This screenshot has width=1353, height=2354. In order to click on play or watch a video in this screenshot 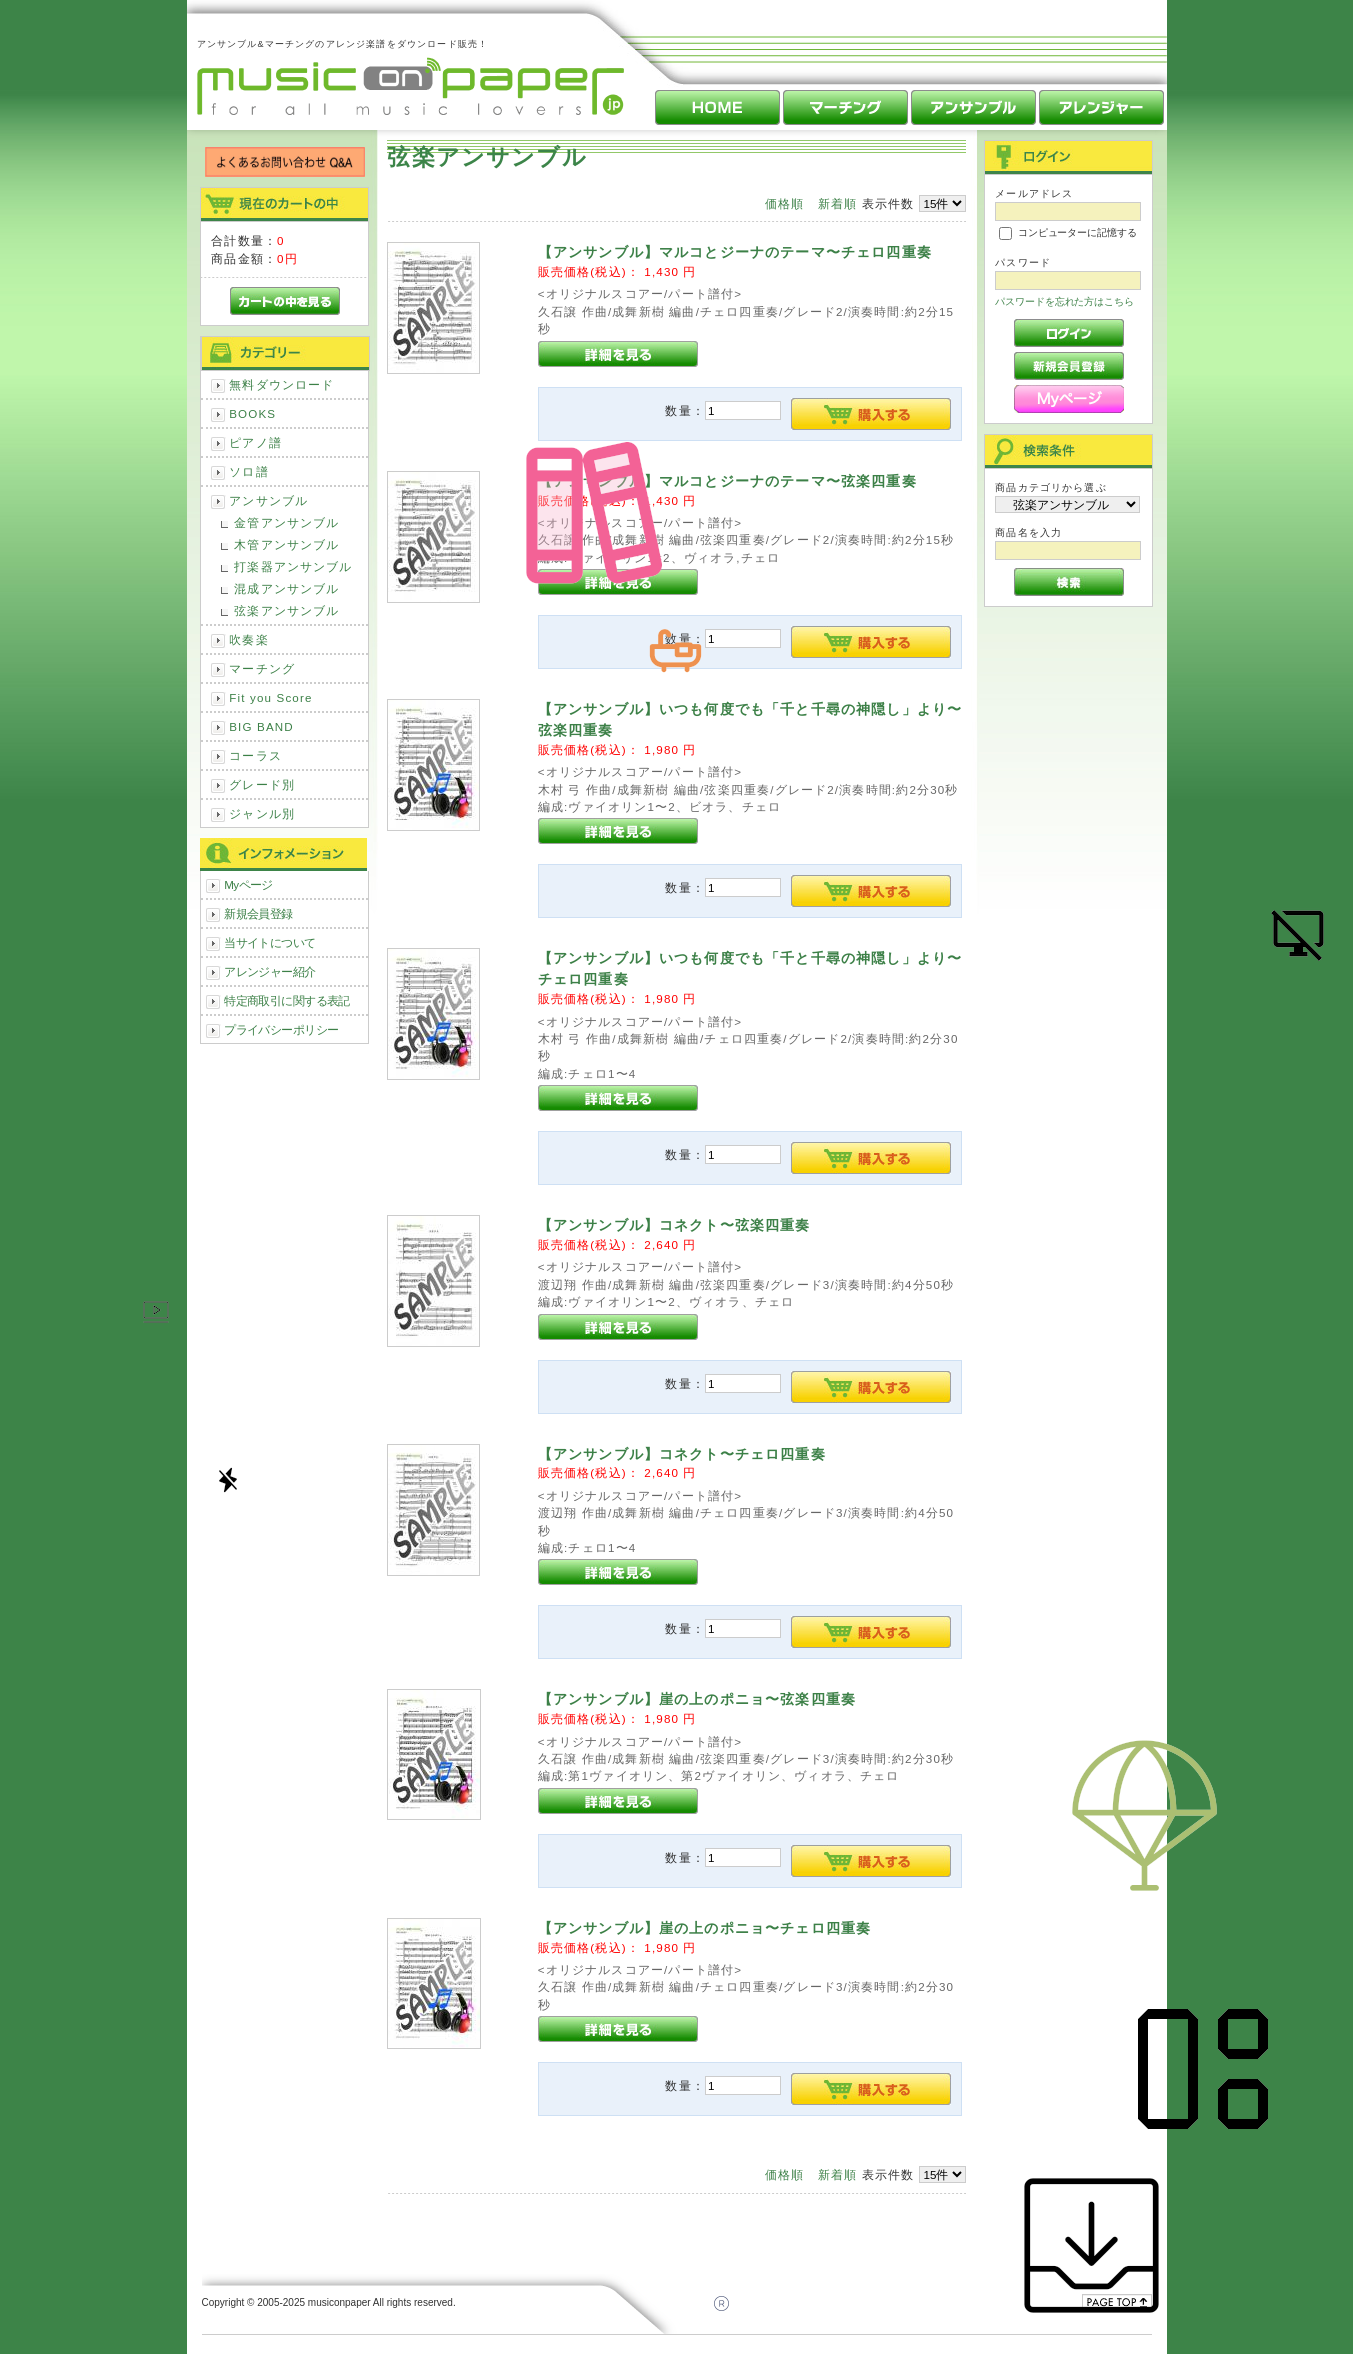, I will do `click(156, 1312)`.